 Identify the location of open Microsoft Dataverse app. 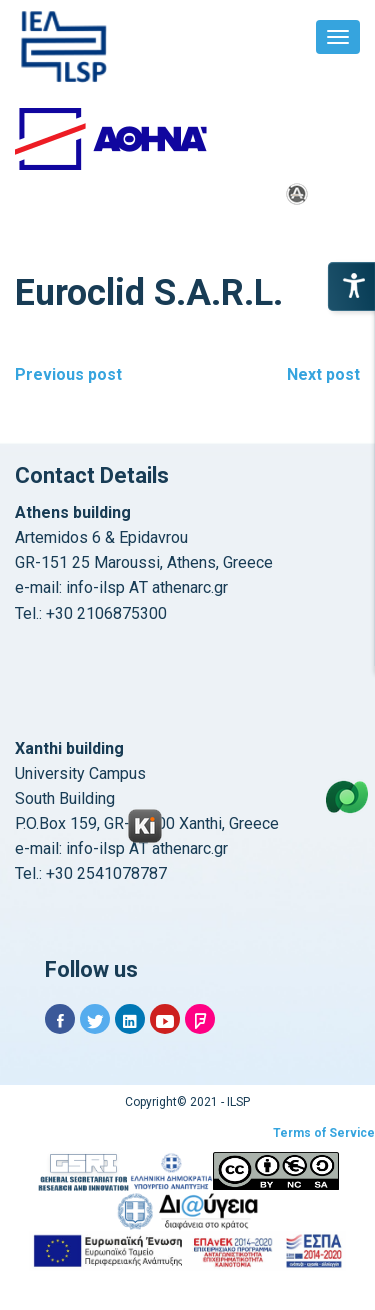
(347, 797).